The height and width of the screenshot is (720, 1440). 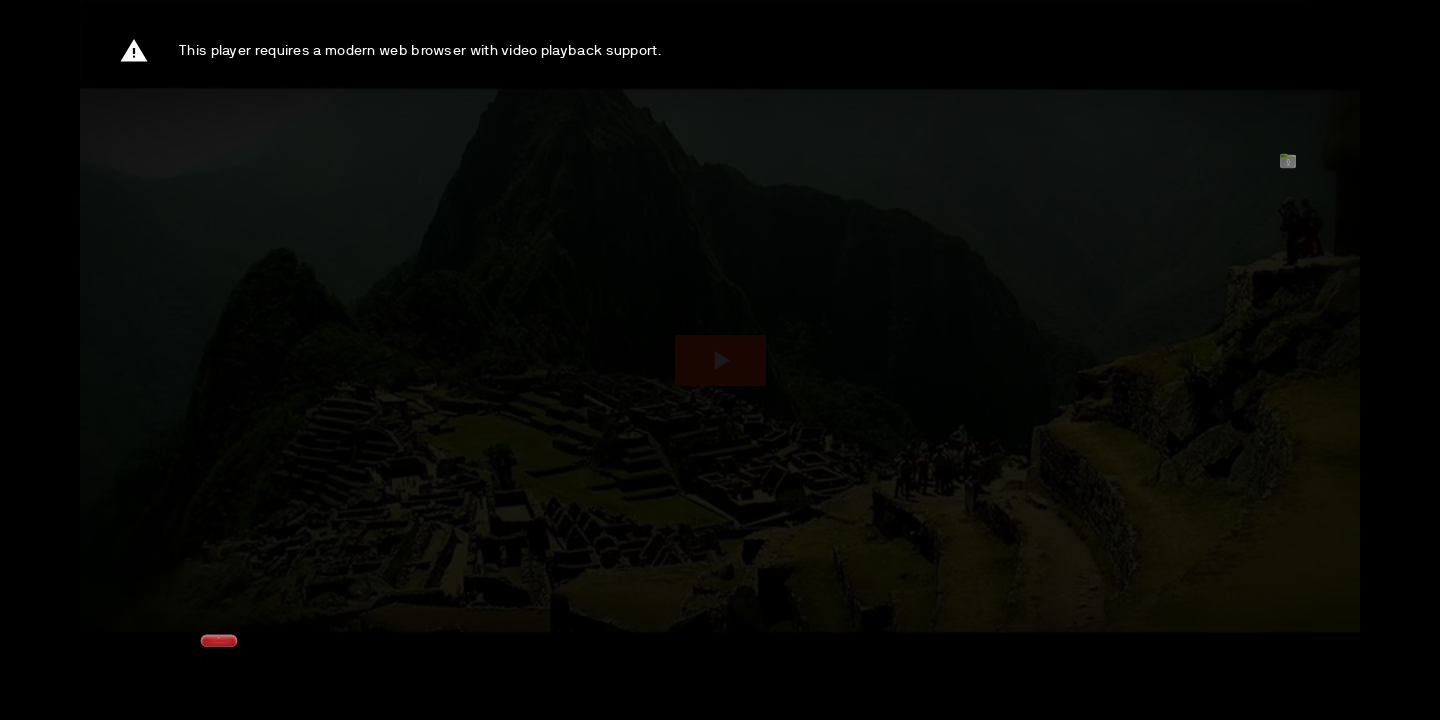 What do you see at coordinates (1288, 161) in the screenshot?
I see `open downloads folder` at bounding box center [1288, 161].